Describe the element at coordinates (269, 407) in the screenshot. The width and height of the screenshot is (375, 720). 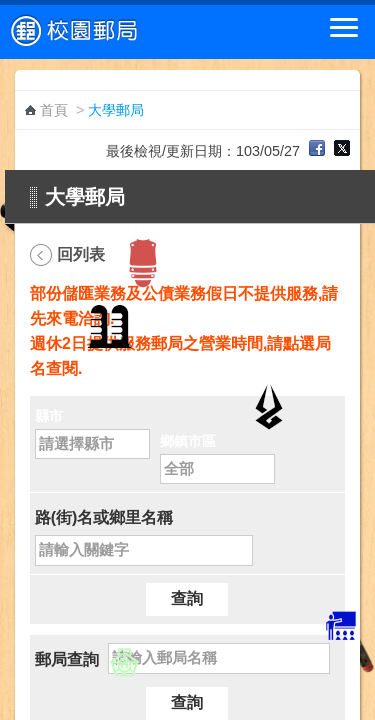
I see `hades or underworld themed game element` at that location.